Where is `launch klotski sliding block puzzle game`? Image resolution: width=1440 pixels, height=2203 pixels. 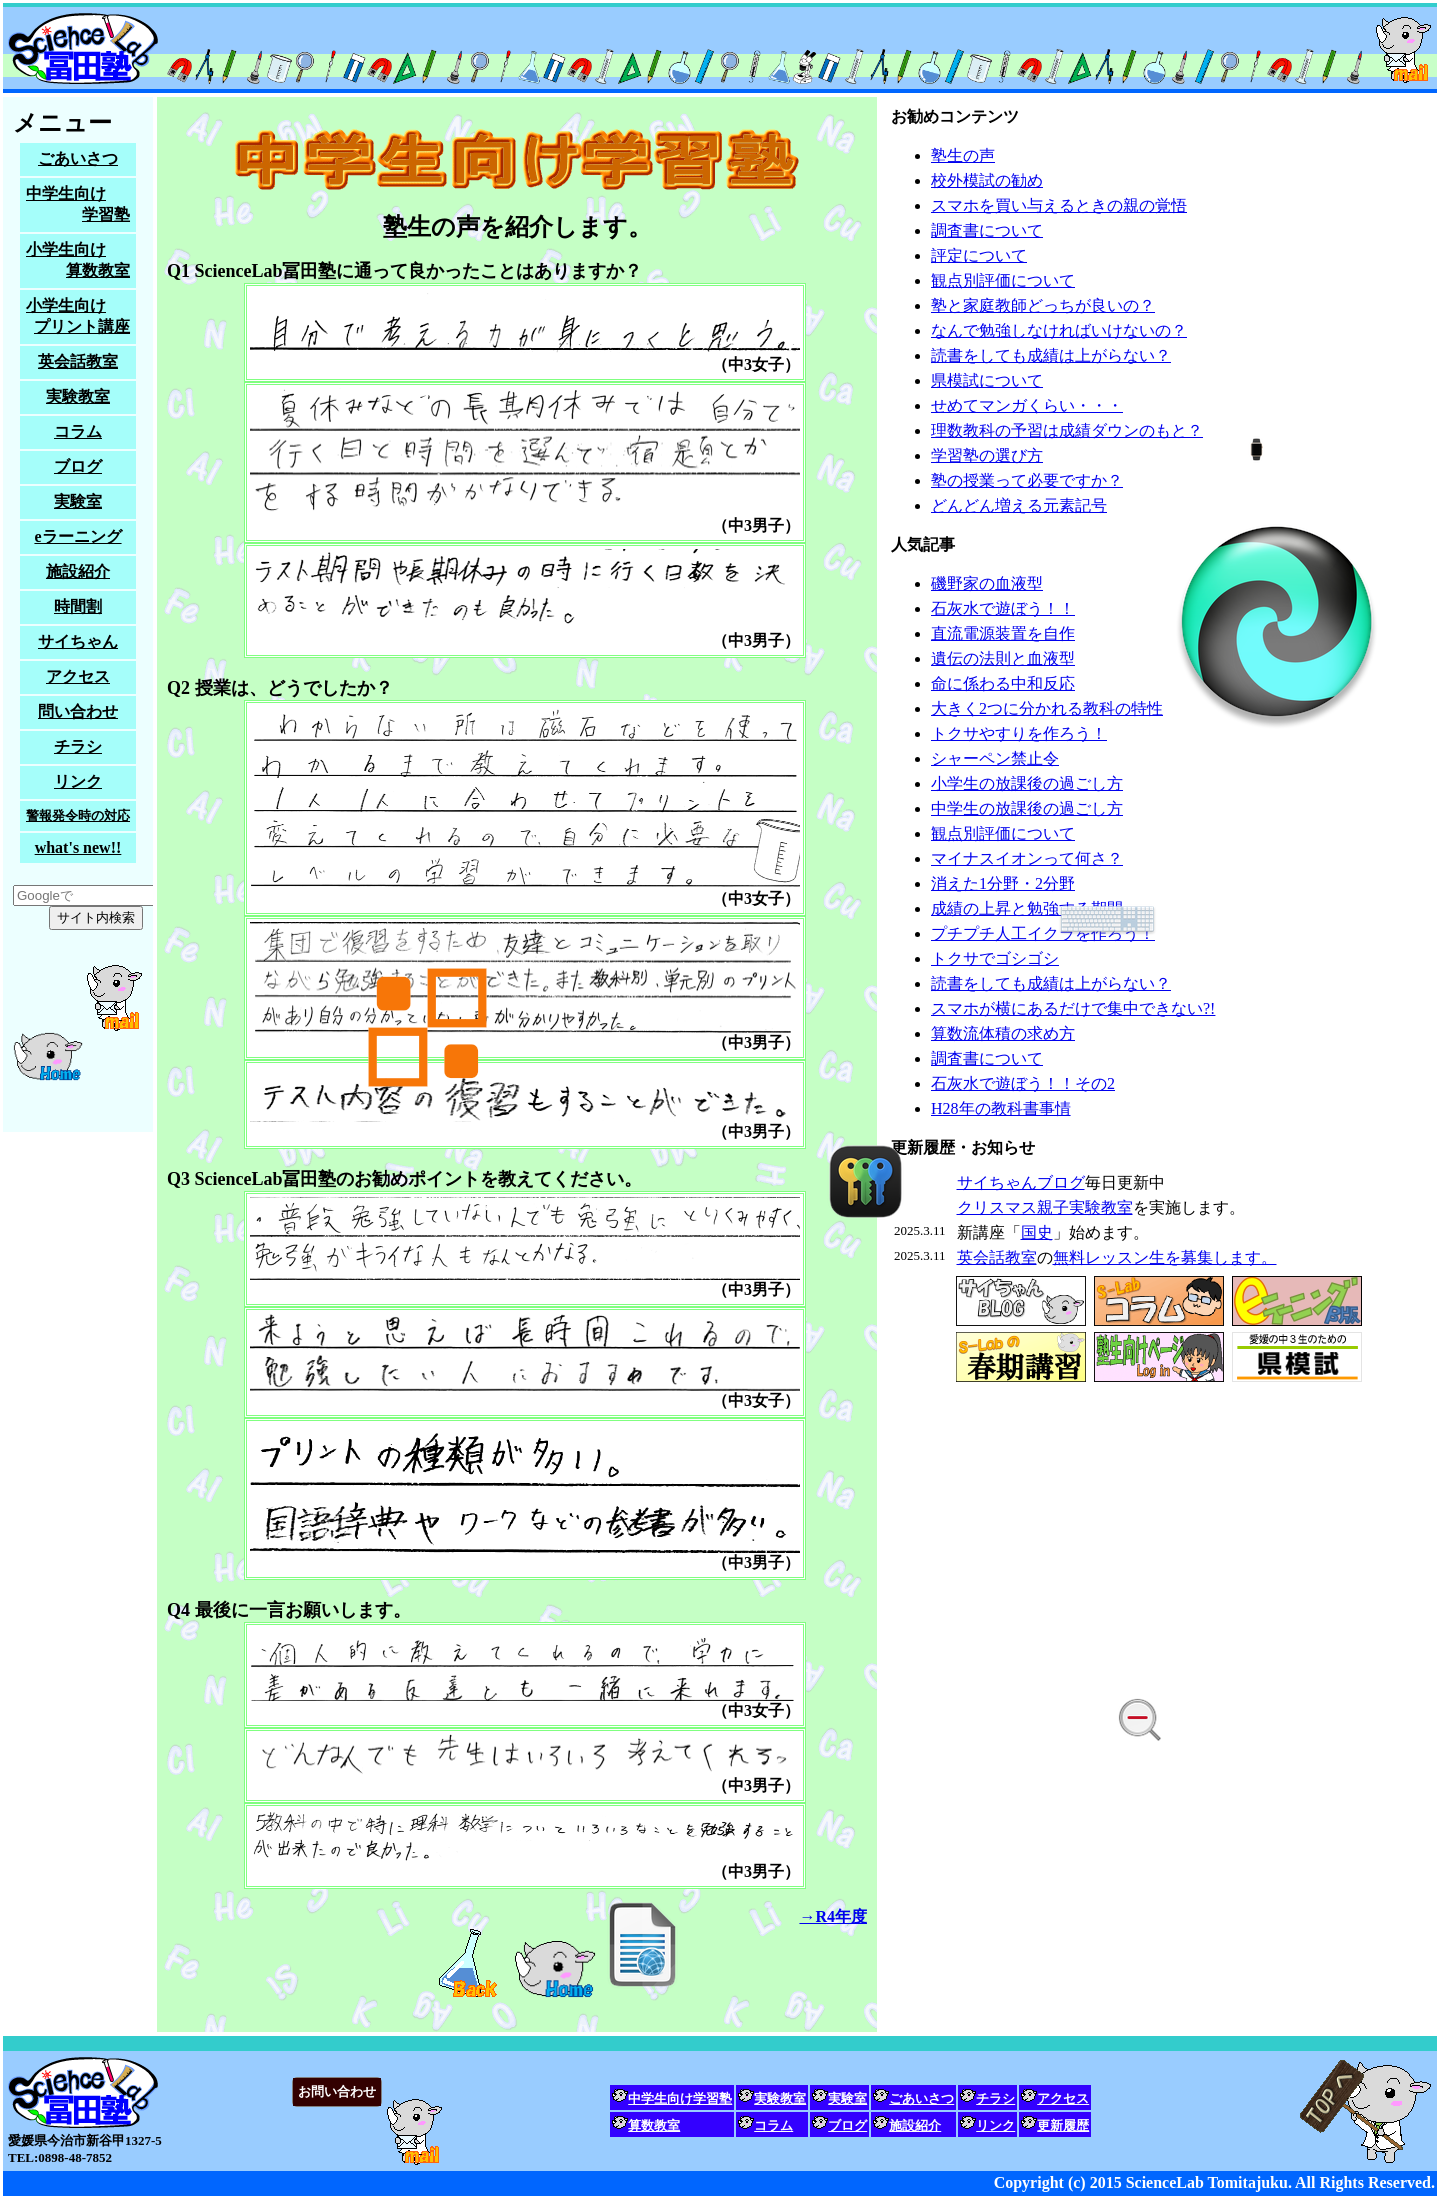 launch klotski sliding block puzzle game is located at coordinates (427, 1027).